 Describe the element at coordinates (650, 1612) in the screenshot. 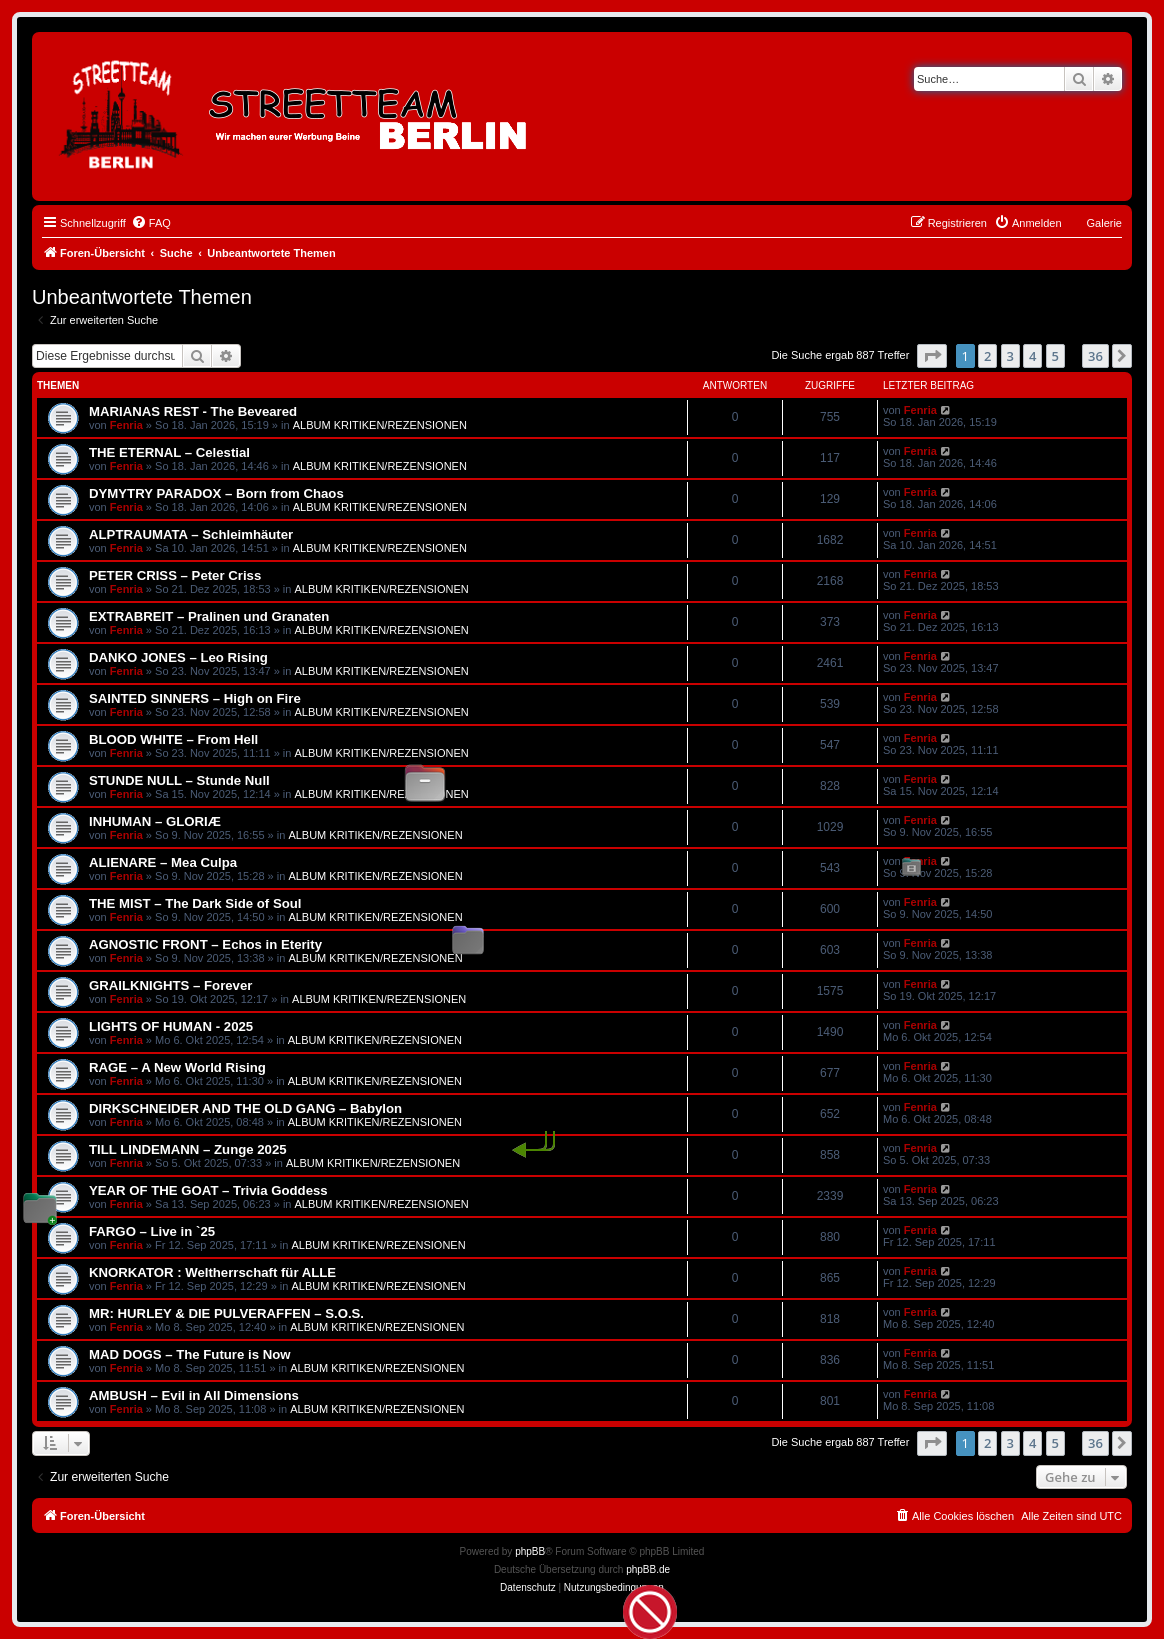

I see `delete or remove an item` at that location.